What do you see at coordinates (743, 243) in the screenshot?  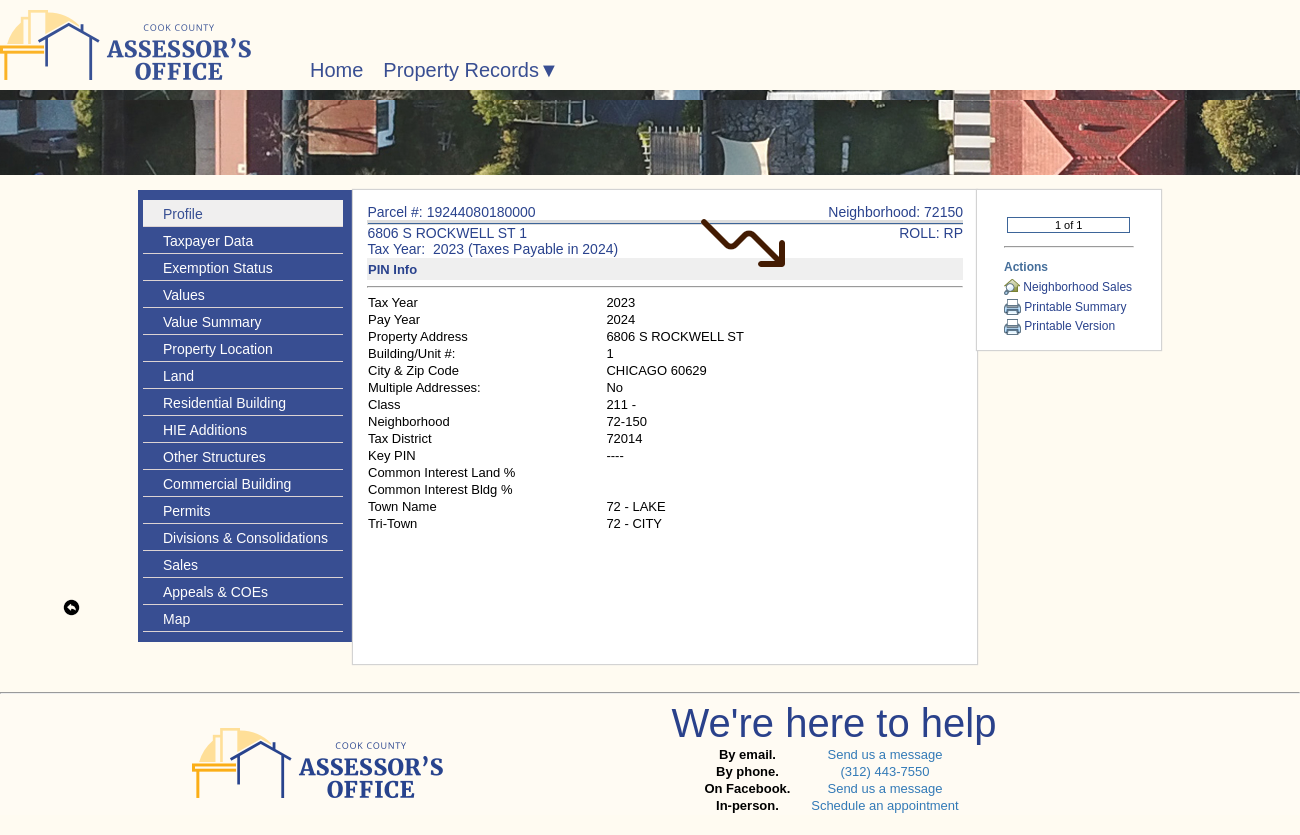 I see `indicates a declining trend or decrease in value` at bounding box center [743, 243].